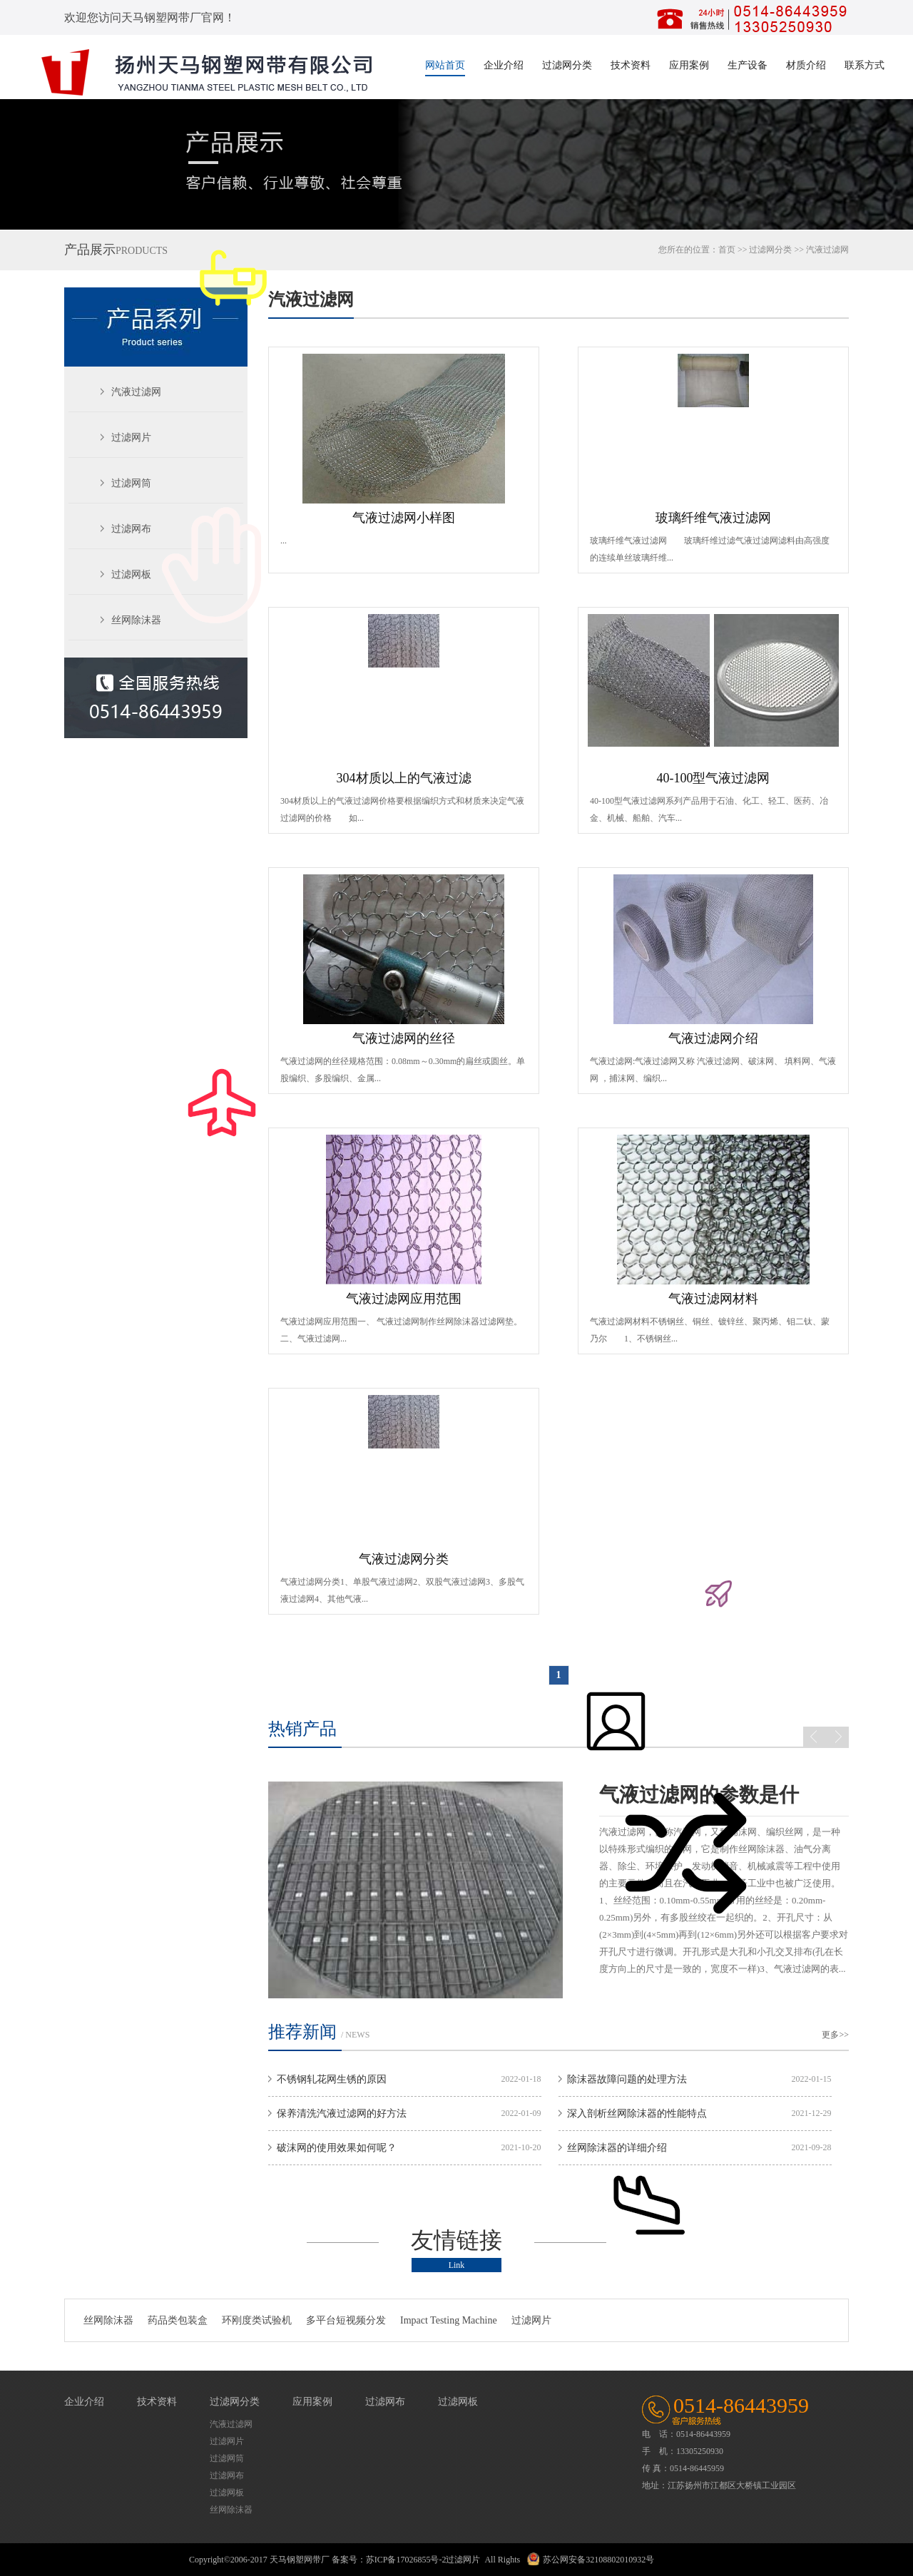  I want to click on view user profile, so click(616, 1721).